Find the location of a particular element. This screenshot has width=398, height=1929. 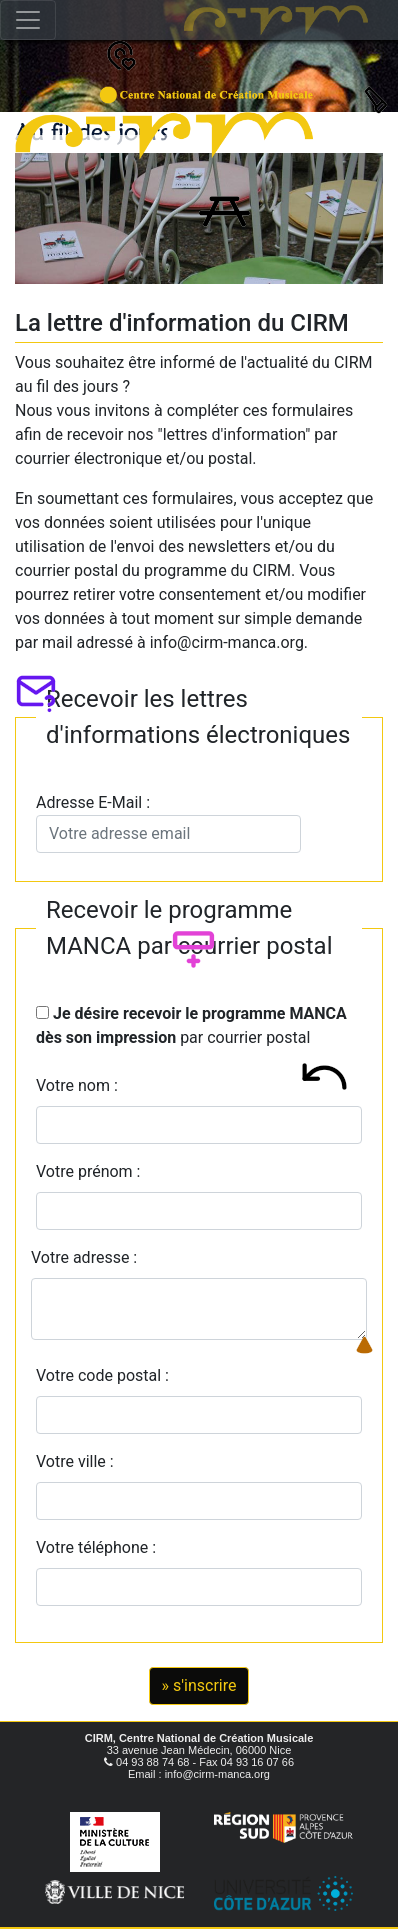

indicates a traffic cone or construction zone is located at coordinates (364, 1345).